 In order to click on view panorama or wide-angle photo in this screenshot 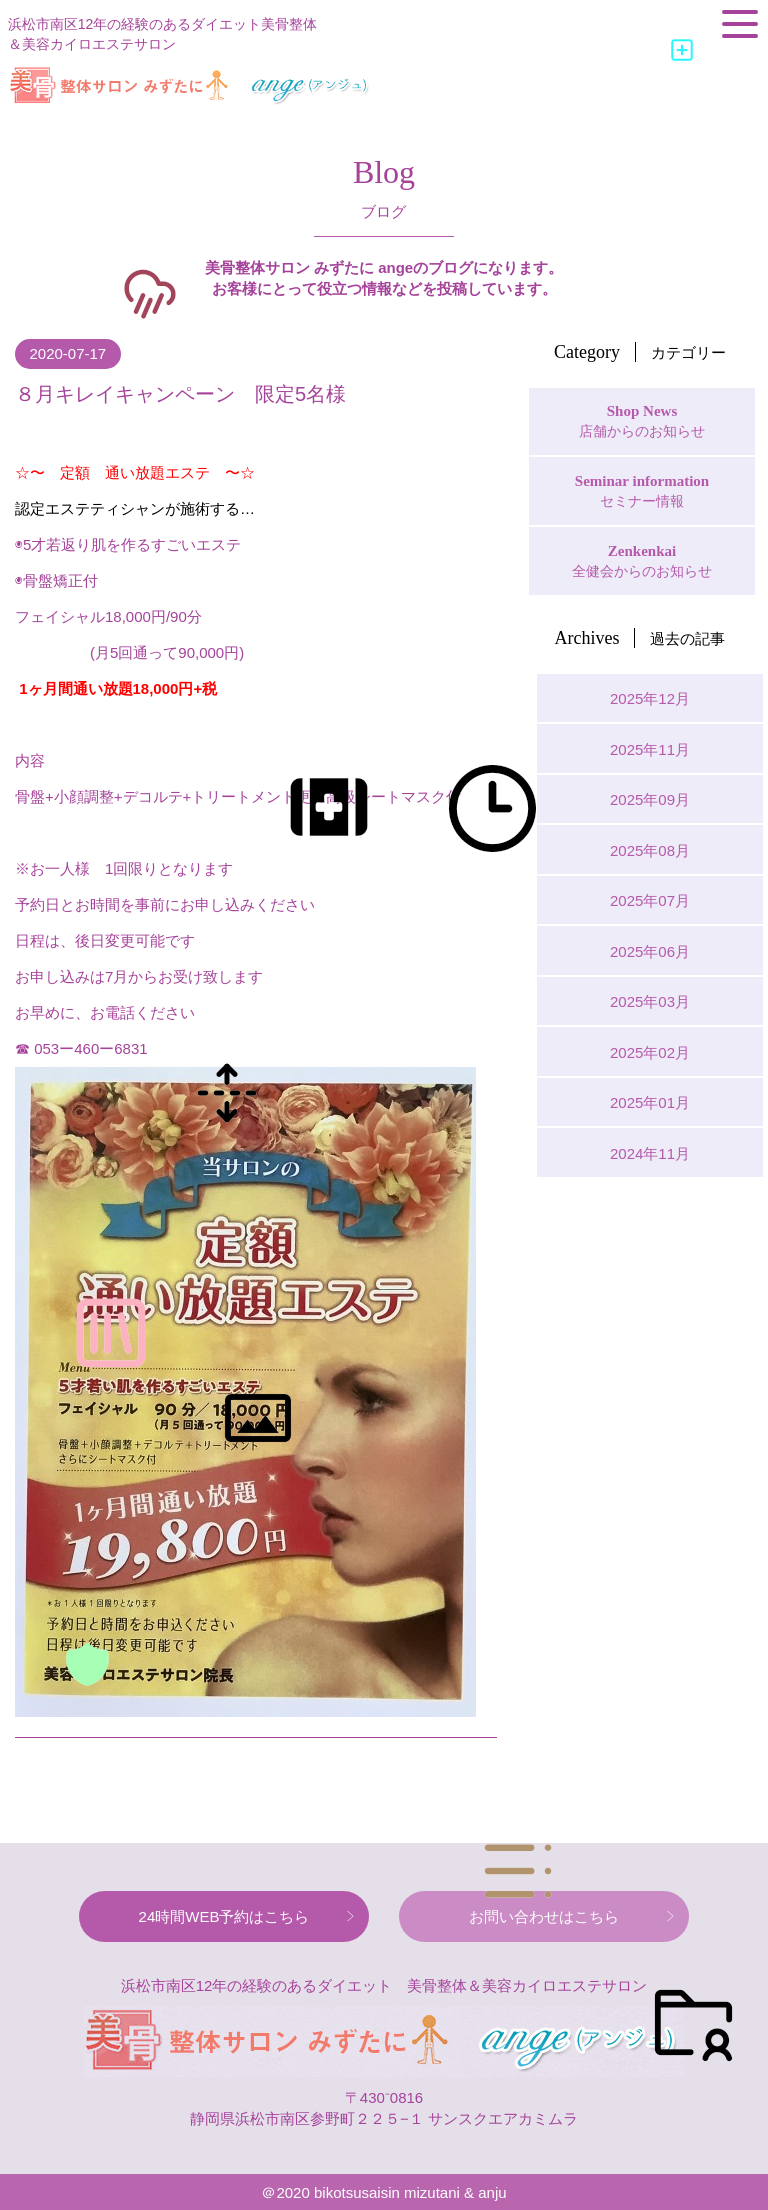, I will do `click(258, 1418)`.